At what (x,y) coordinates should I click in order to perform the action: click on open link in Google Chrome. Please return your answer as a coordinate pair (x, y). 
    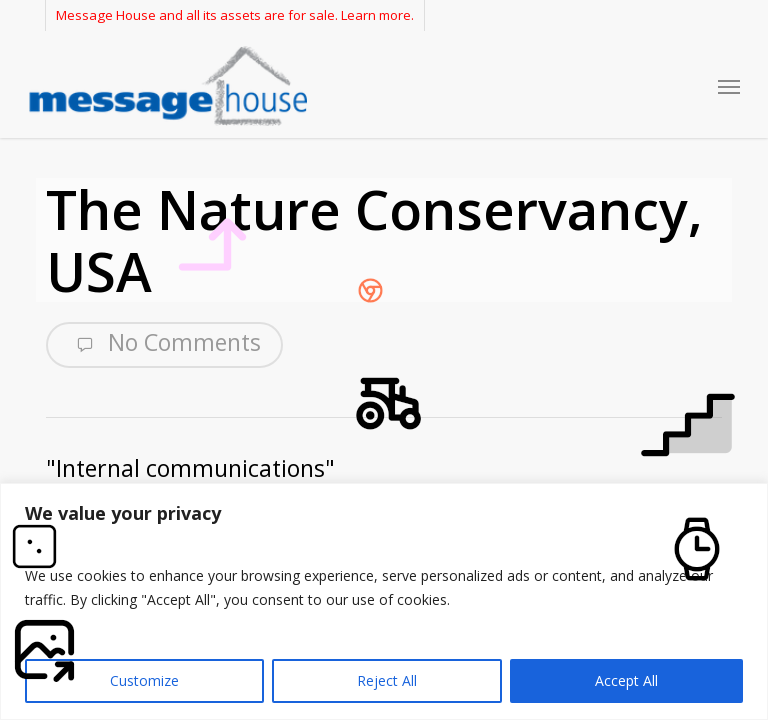
    Looking at the image, I should click on (370, 290).